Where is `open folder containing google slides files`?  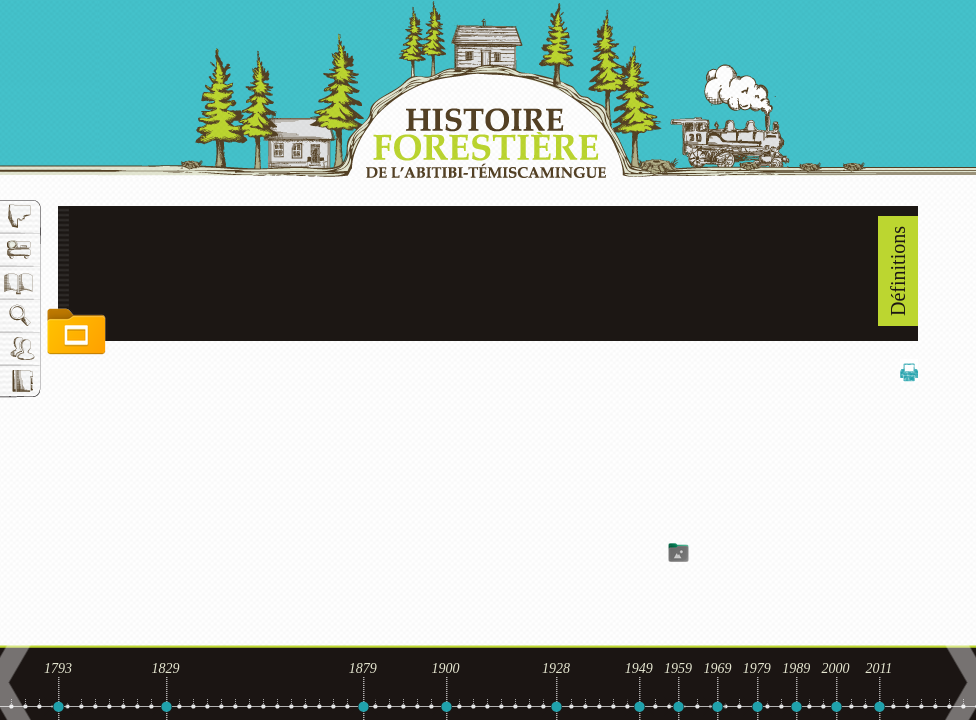
open folder containing google slides files is located at coordinates (76, 333).